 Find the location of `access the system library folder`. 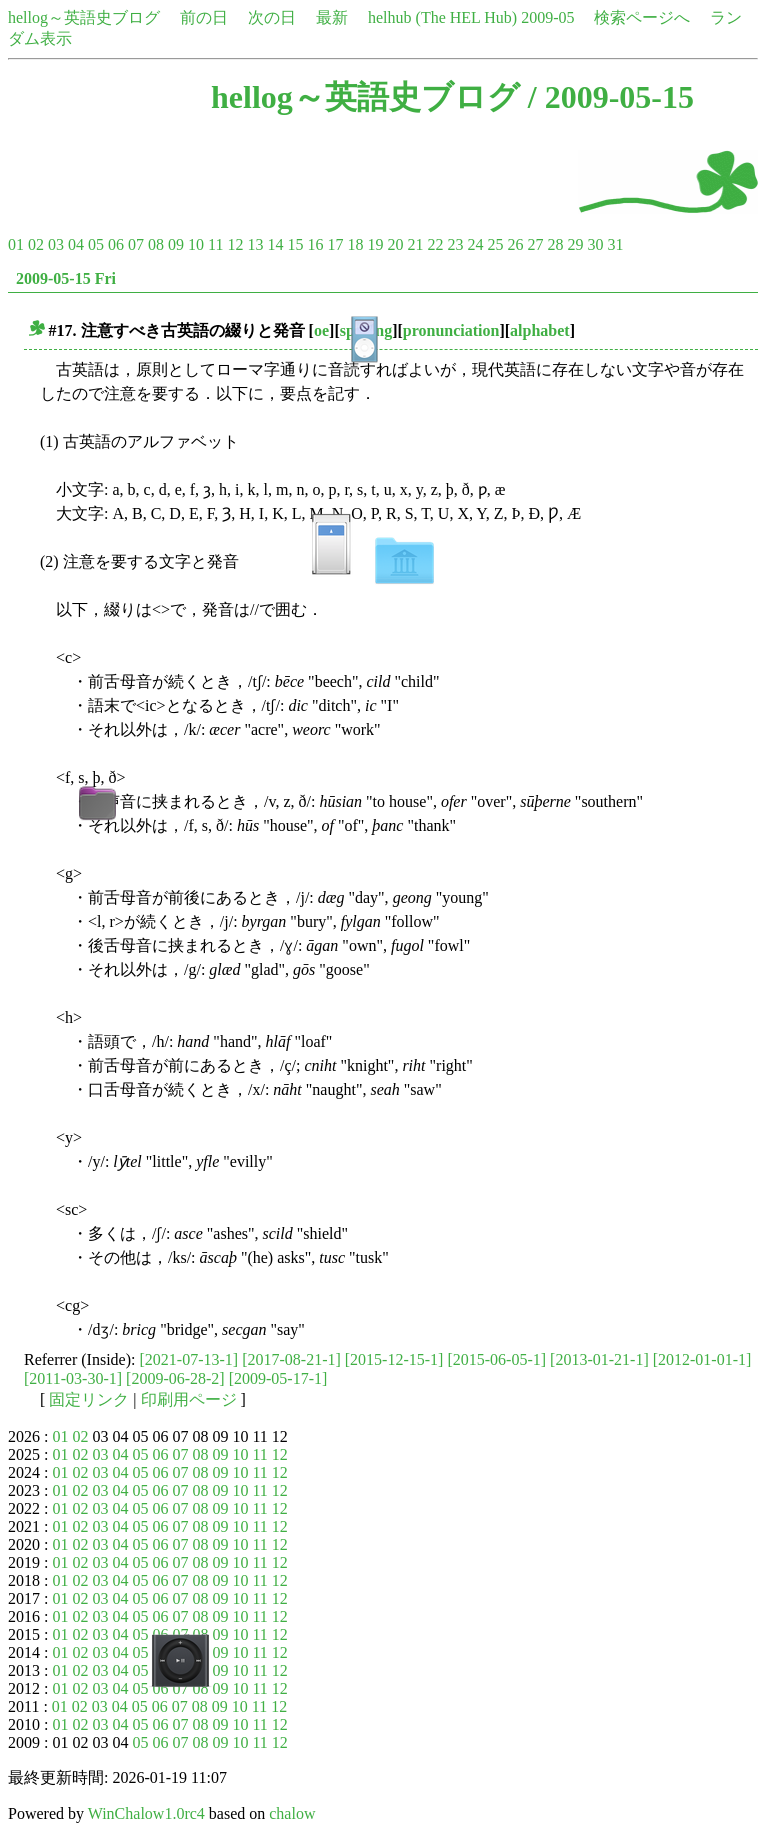

access the system library folder is located at coordinates (404, 560).